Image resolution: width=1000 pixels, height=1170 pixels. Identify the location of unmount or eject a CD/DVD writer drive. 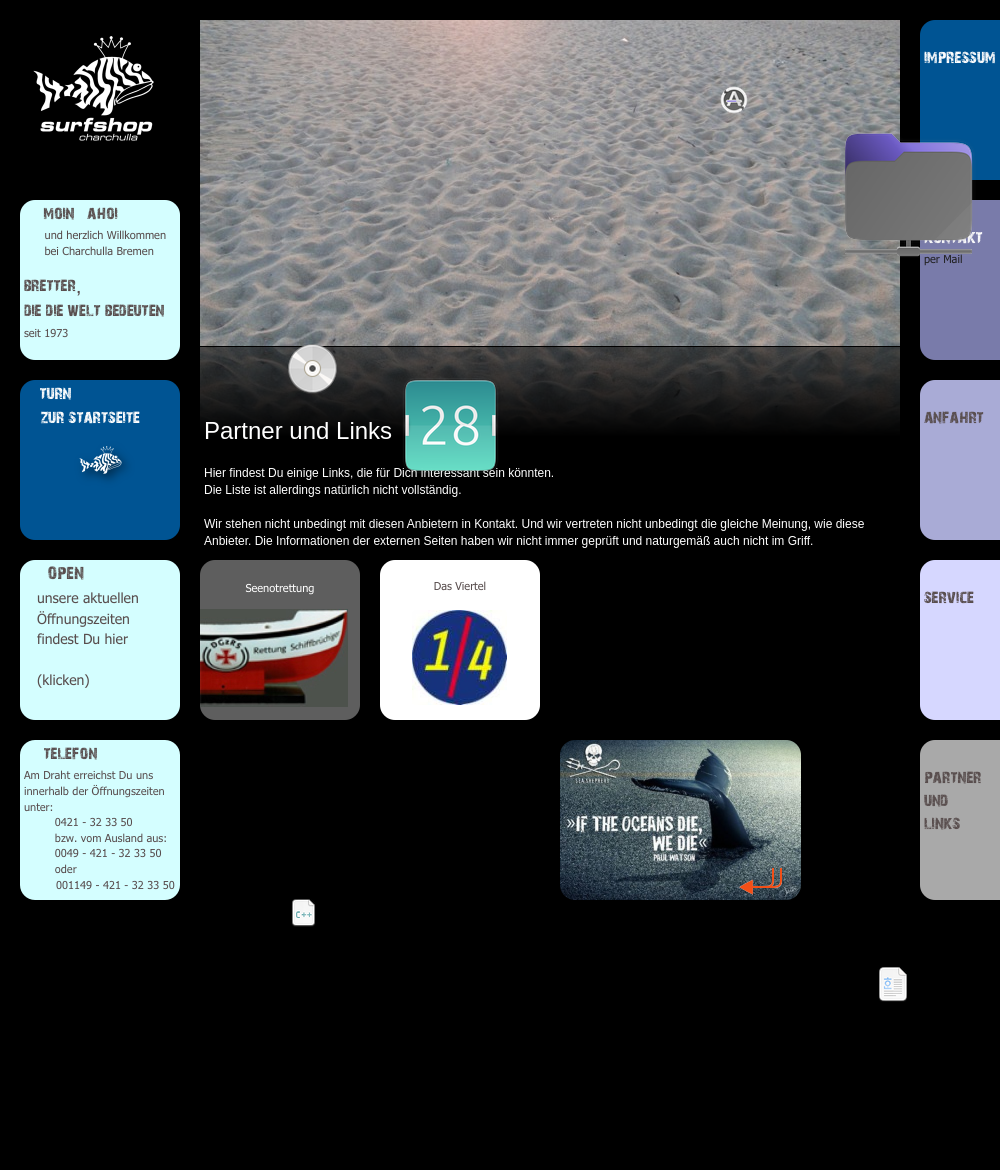
(312, 368).